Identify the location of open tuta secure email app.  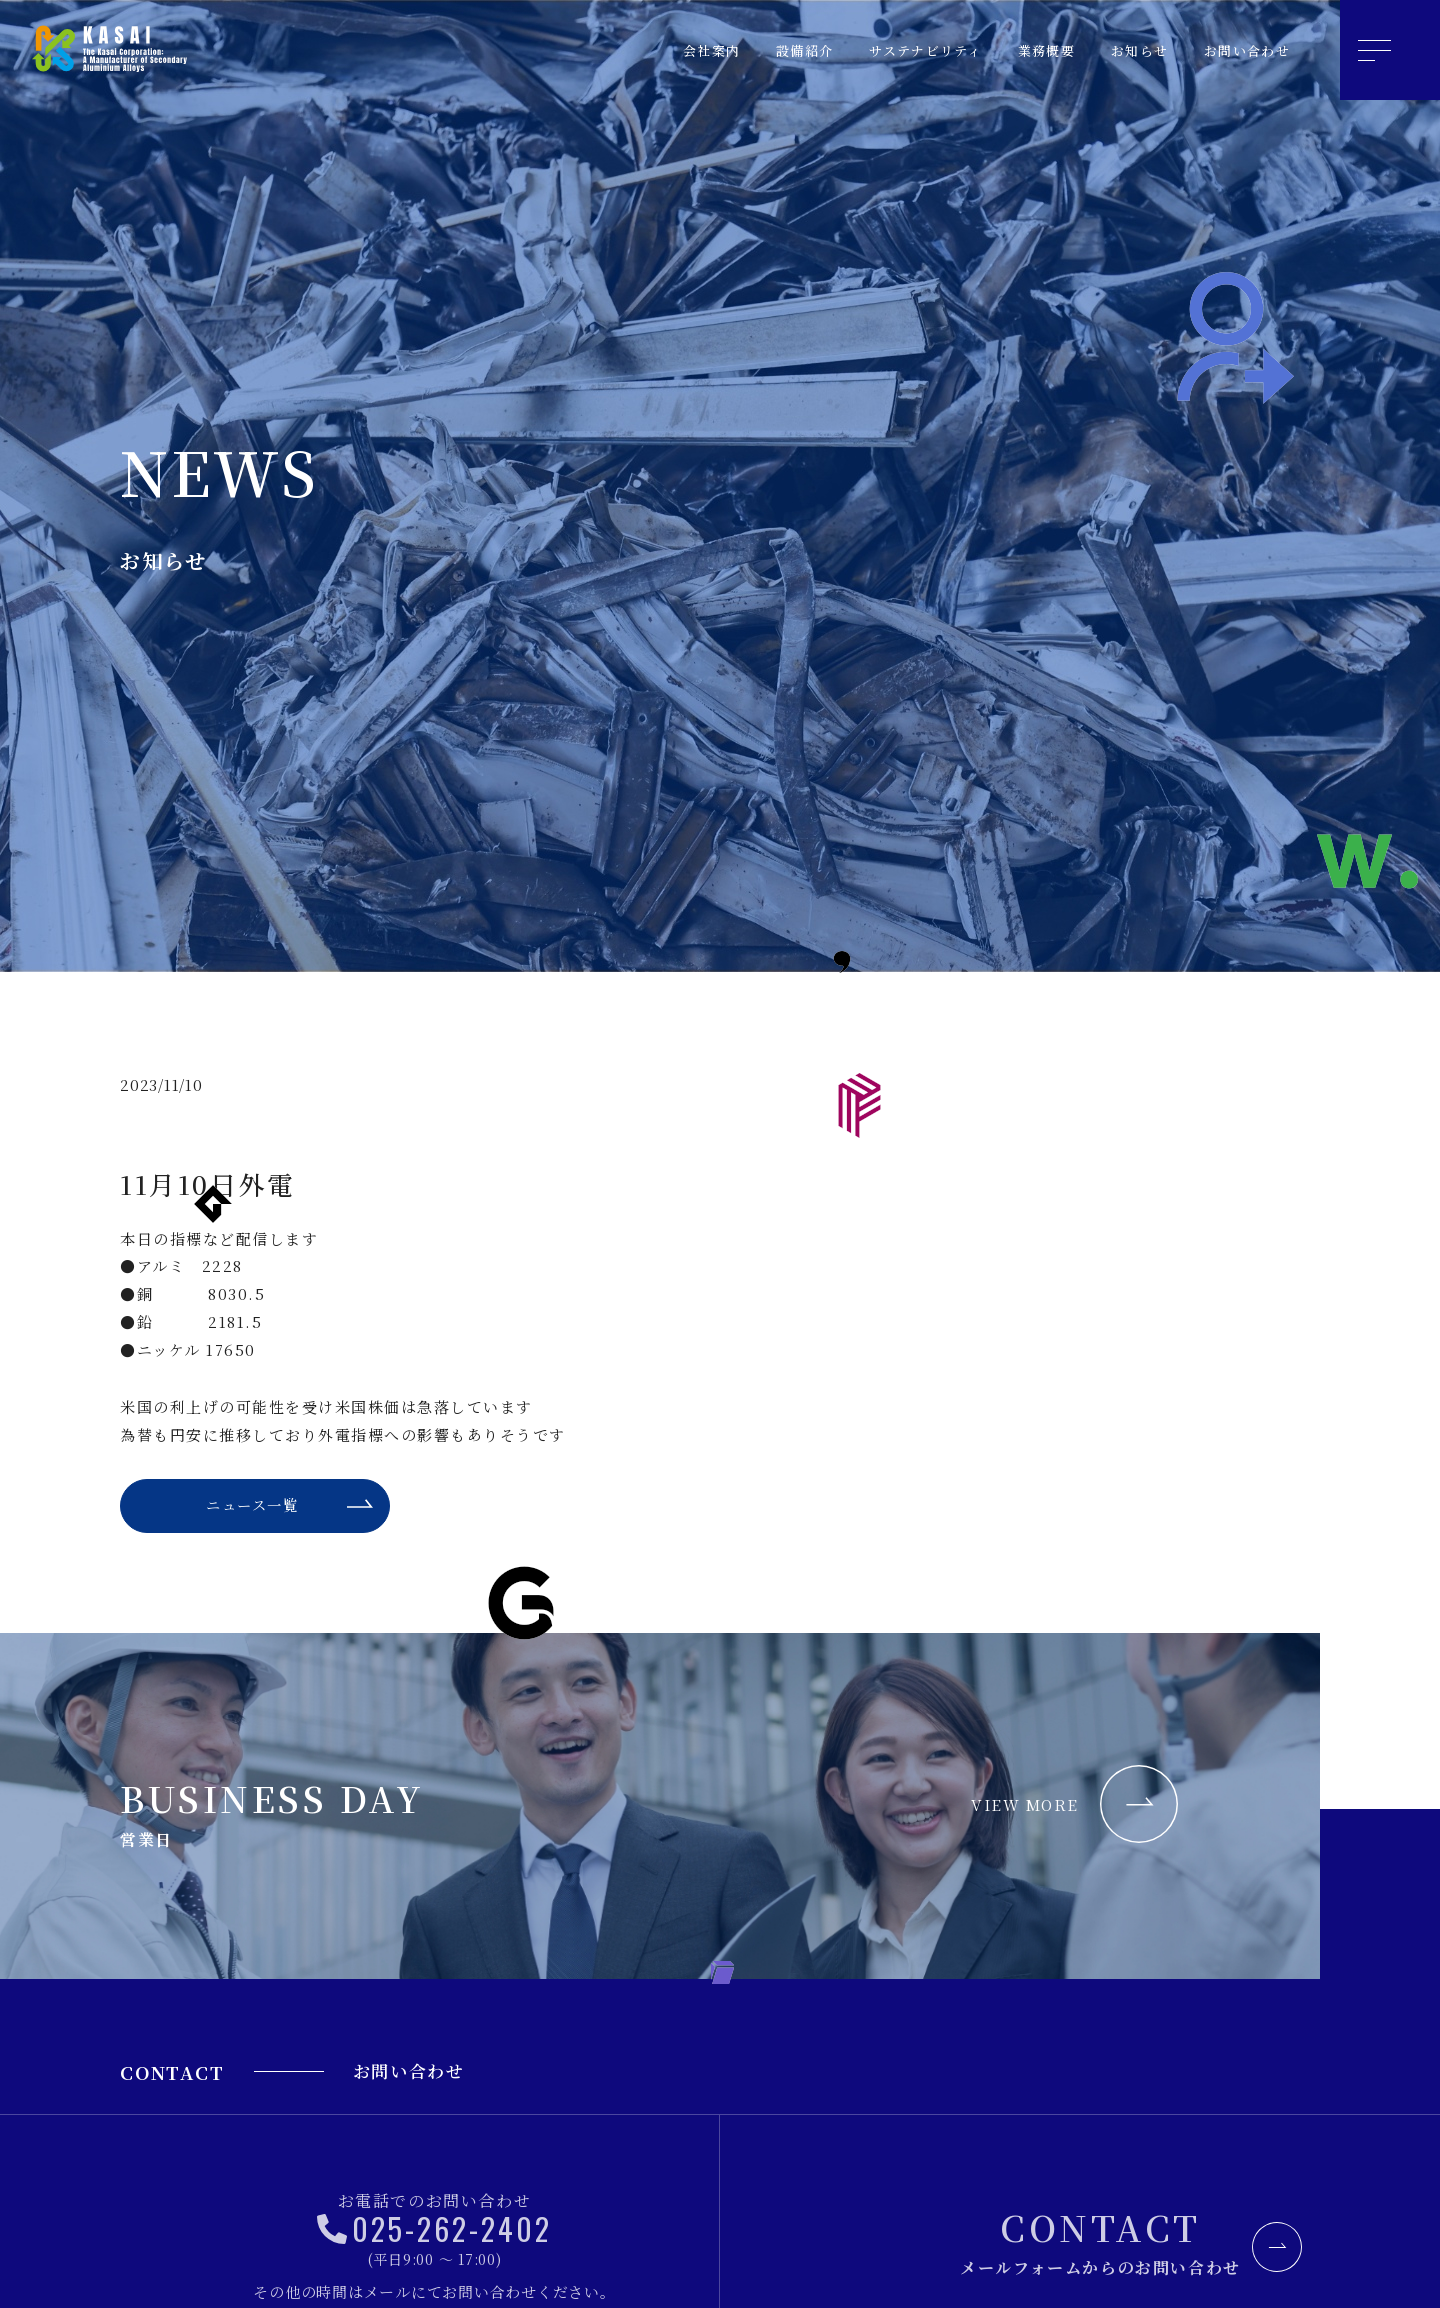
(722, 1972).